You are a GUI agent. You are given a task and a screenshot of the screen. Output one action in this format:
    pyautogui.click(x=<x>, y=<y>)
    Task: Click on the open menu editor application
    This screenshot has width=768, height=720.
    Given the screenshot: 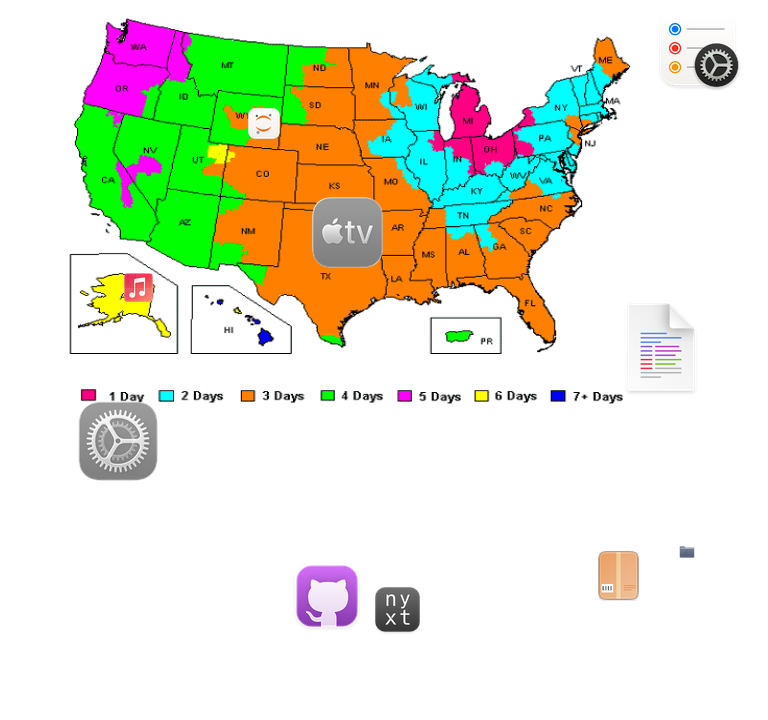 What is the action you would take?
    pyautogui.click(x=697, y=47)
    